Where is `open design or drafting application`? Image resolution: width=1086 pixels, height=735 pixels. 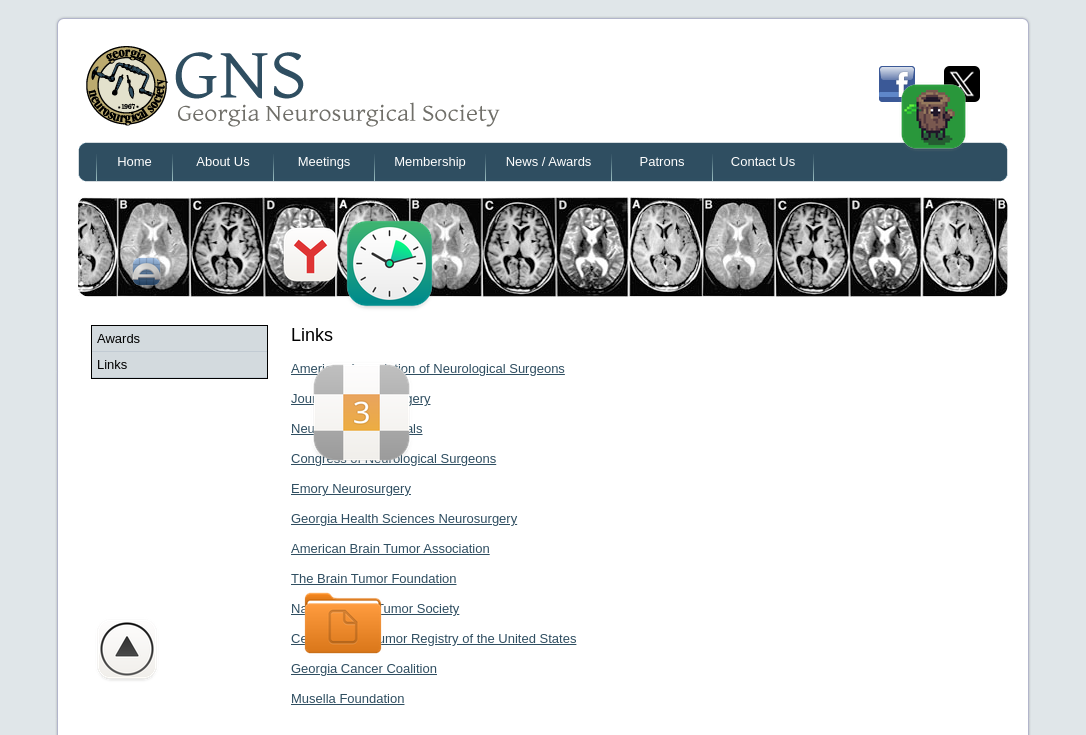
open design or drafting application is located at coordinates (146, 271).